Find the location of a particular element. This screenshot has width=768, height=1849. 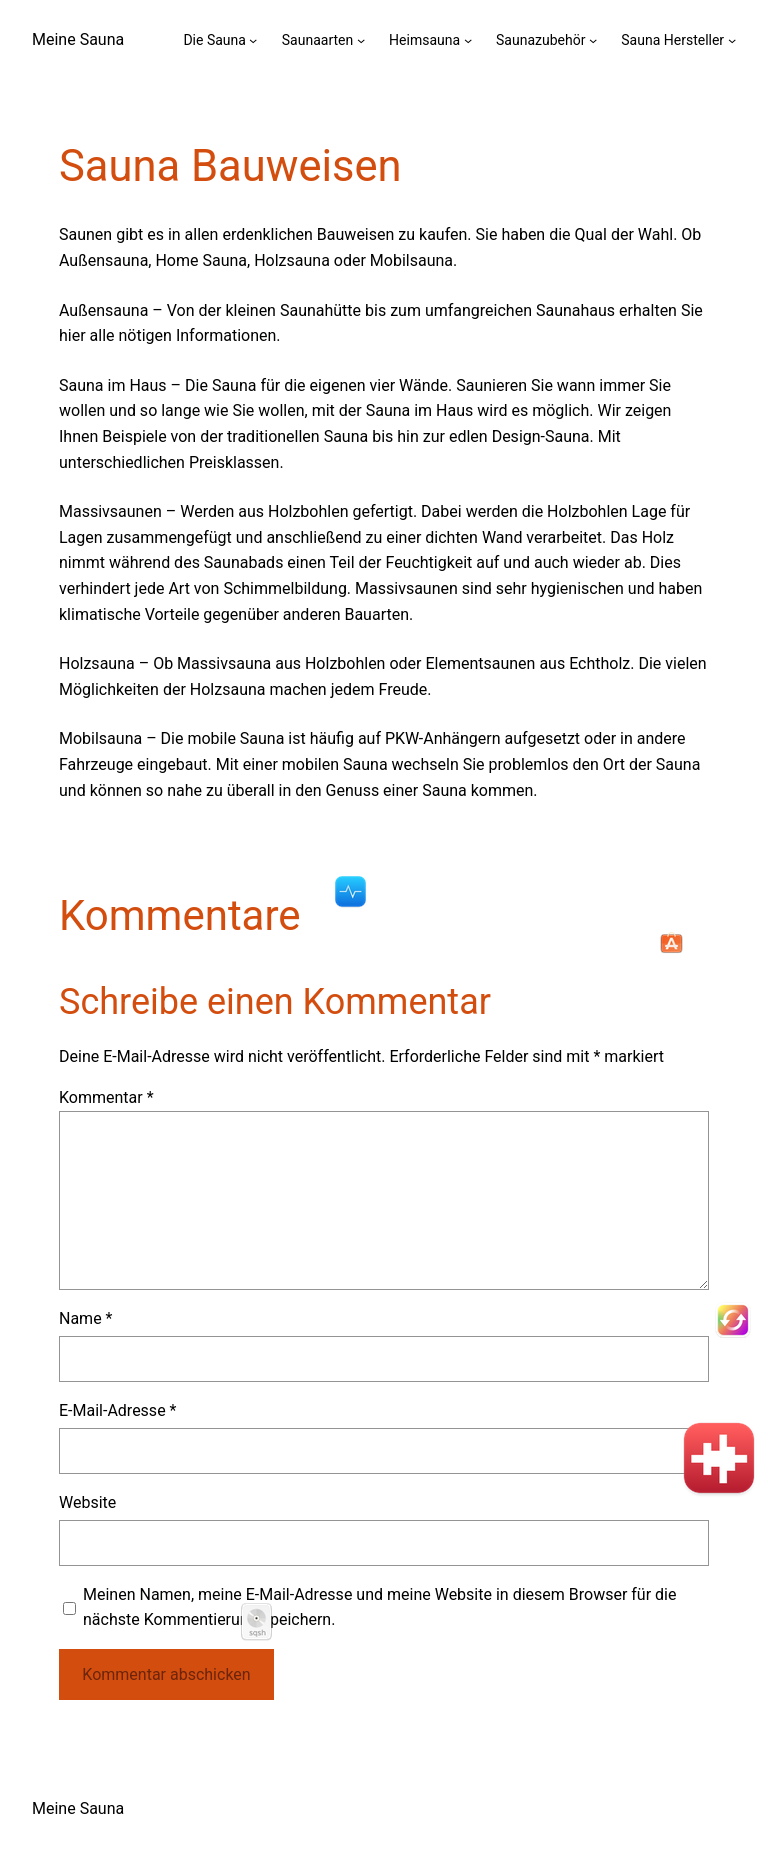

a squashfs compressed filesystem archive file is located at coordinates (256, 1621).